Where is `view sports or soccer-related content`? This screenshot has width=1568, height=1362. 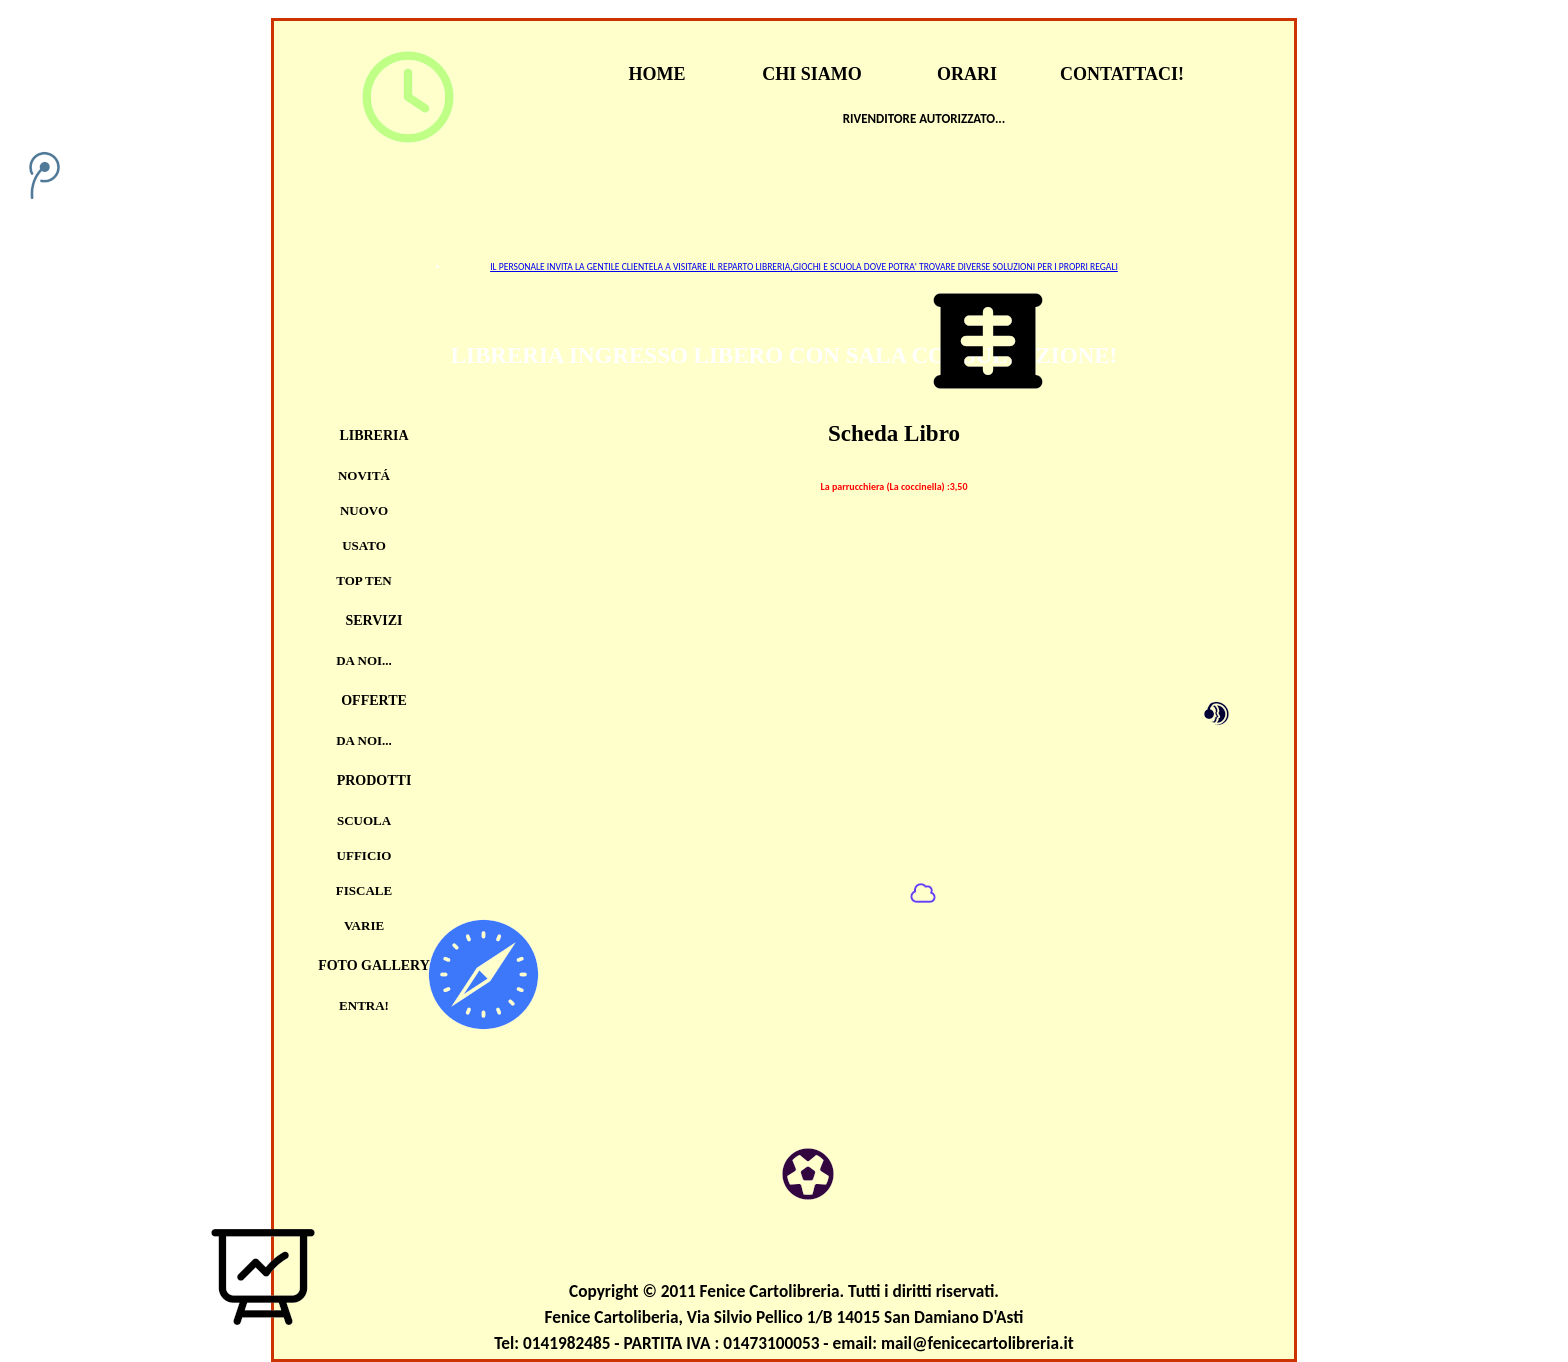
view sports or soccer-related content is located at coordinates (808, 1174).